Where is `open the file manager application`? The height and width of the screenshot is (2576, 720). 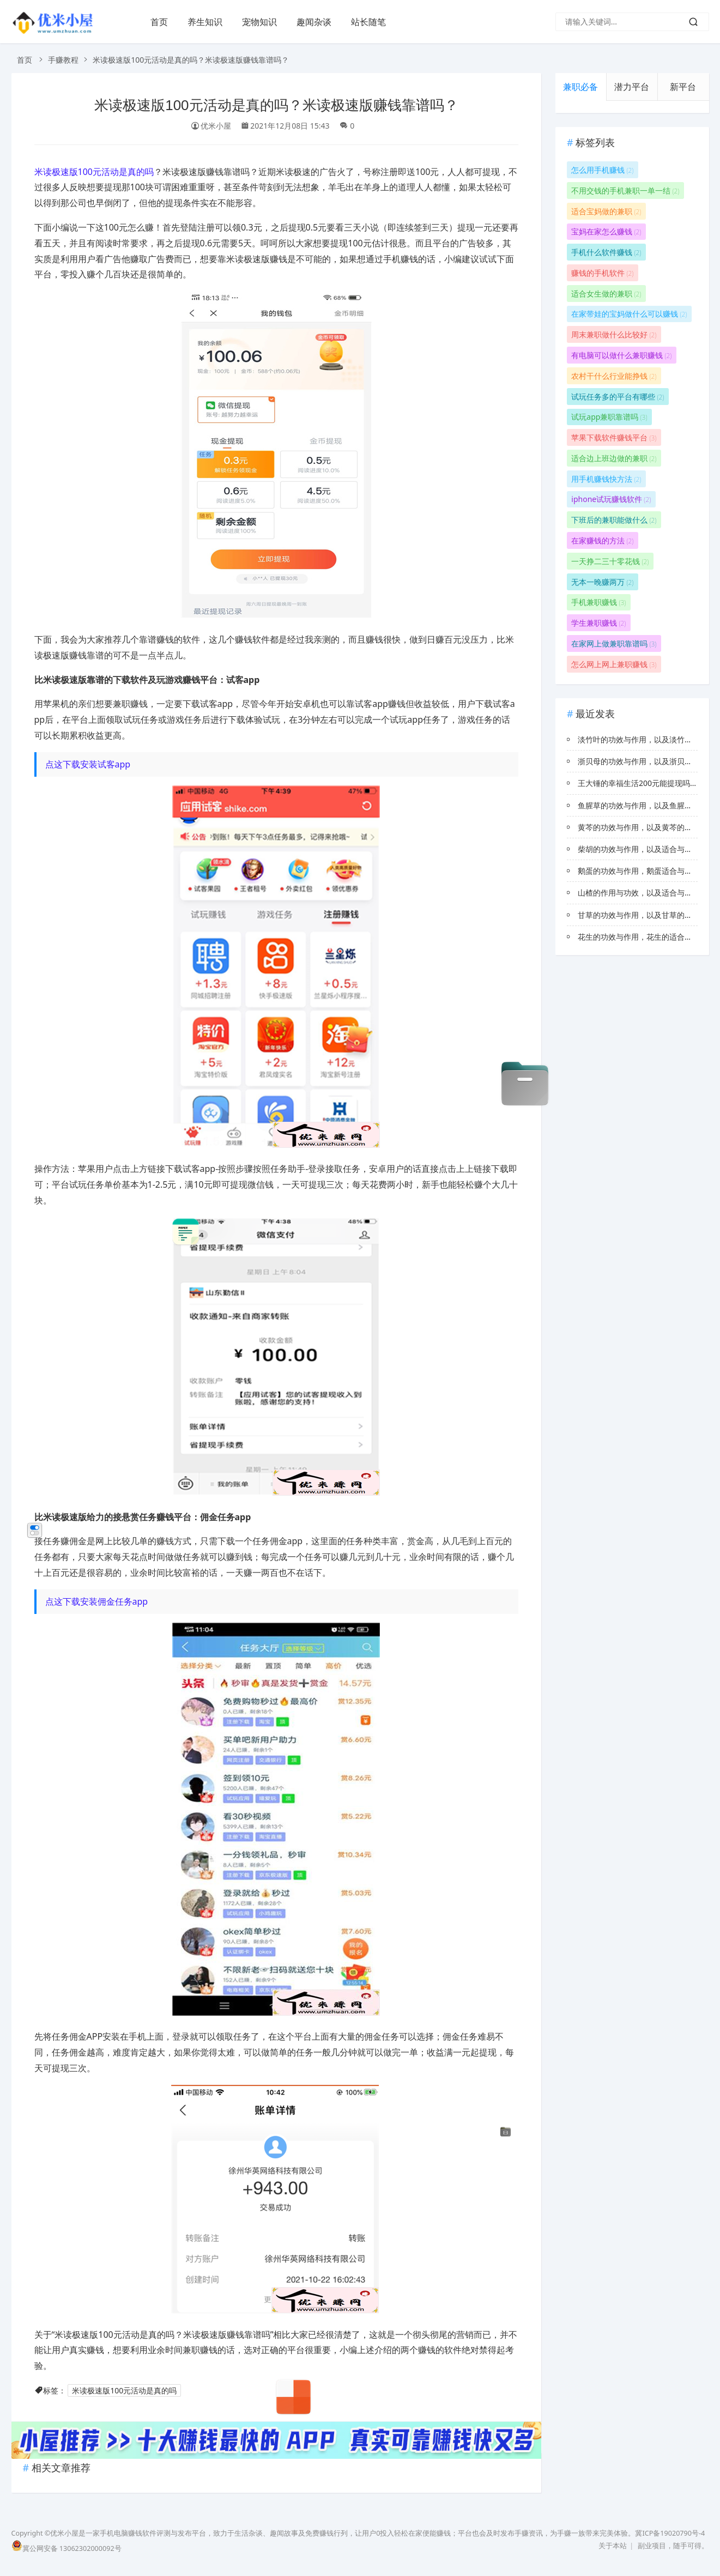 open the file manager application is located at coordinates (525, 1084).